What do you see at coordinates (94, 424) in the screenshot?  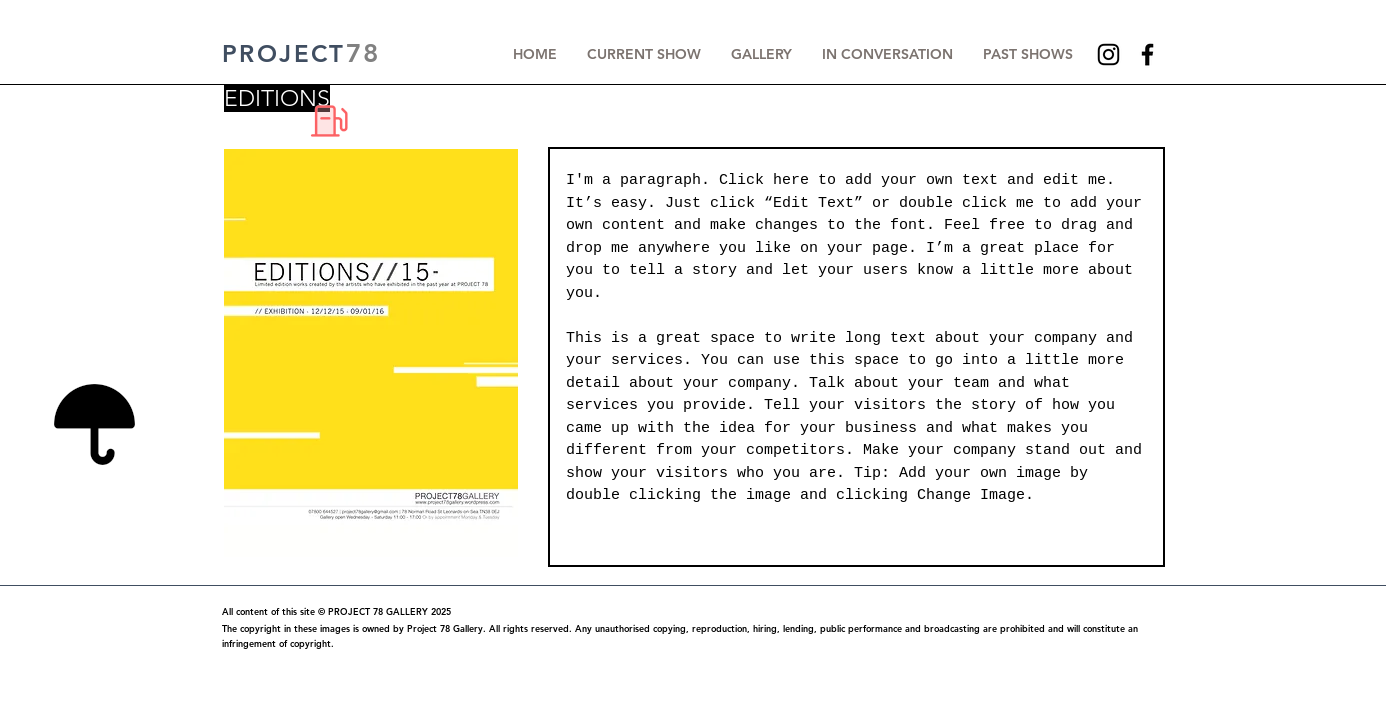 I see `view weather protection or rain forecast` at bounding box center [94, 424].